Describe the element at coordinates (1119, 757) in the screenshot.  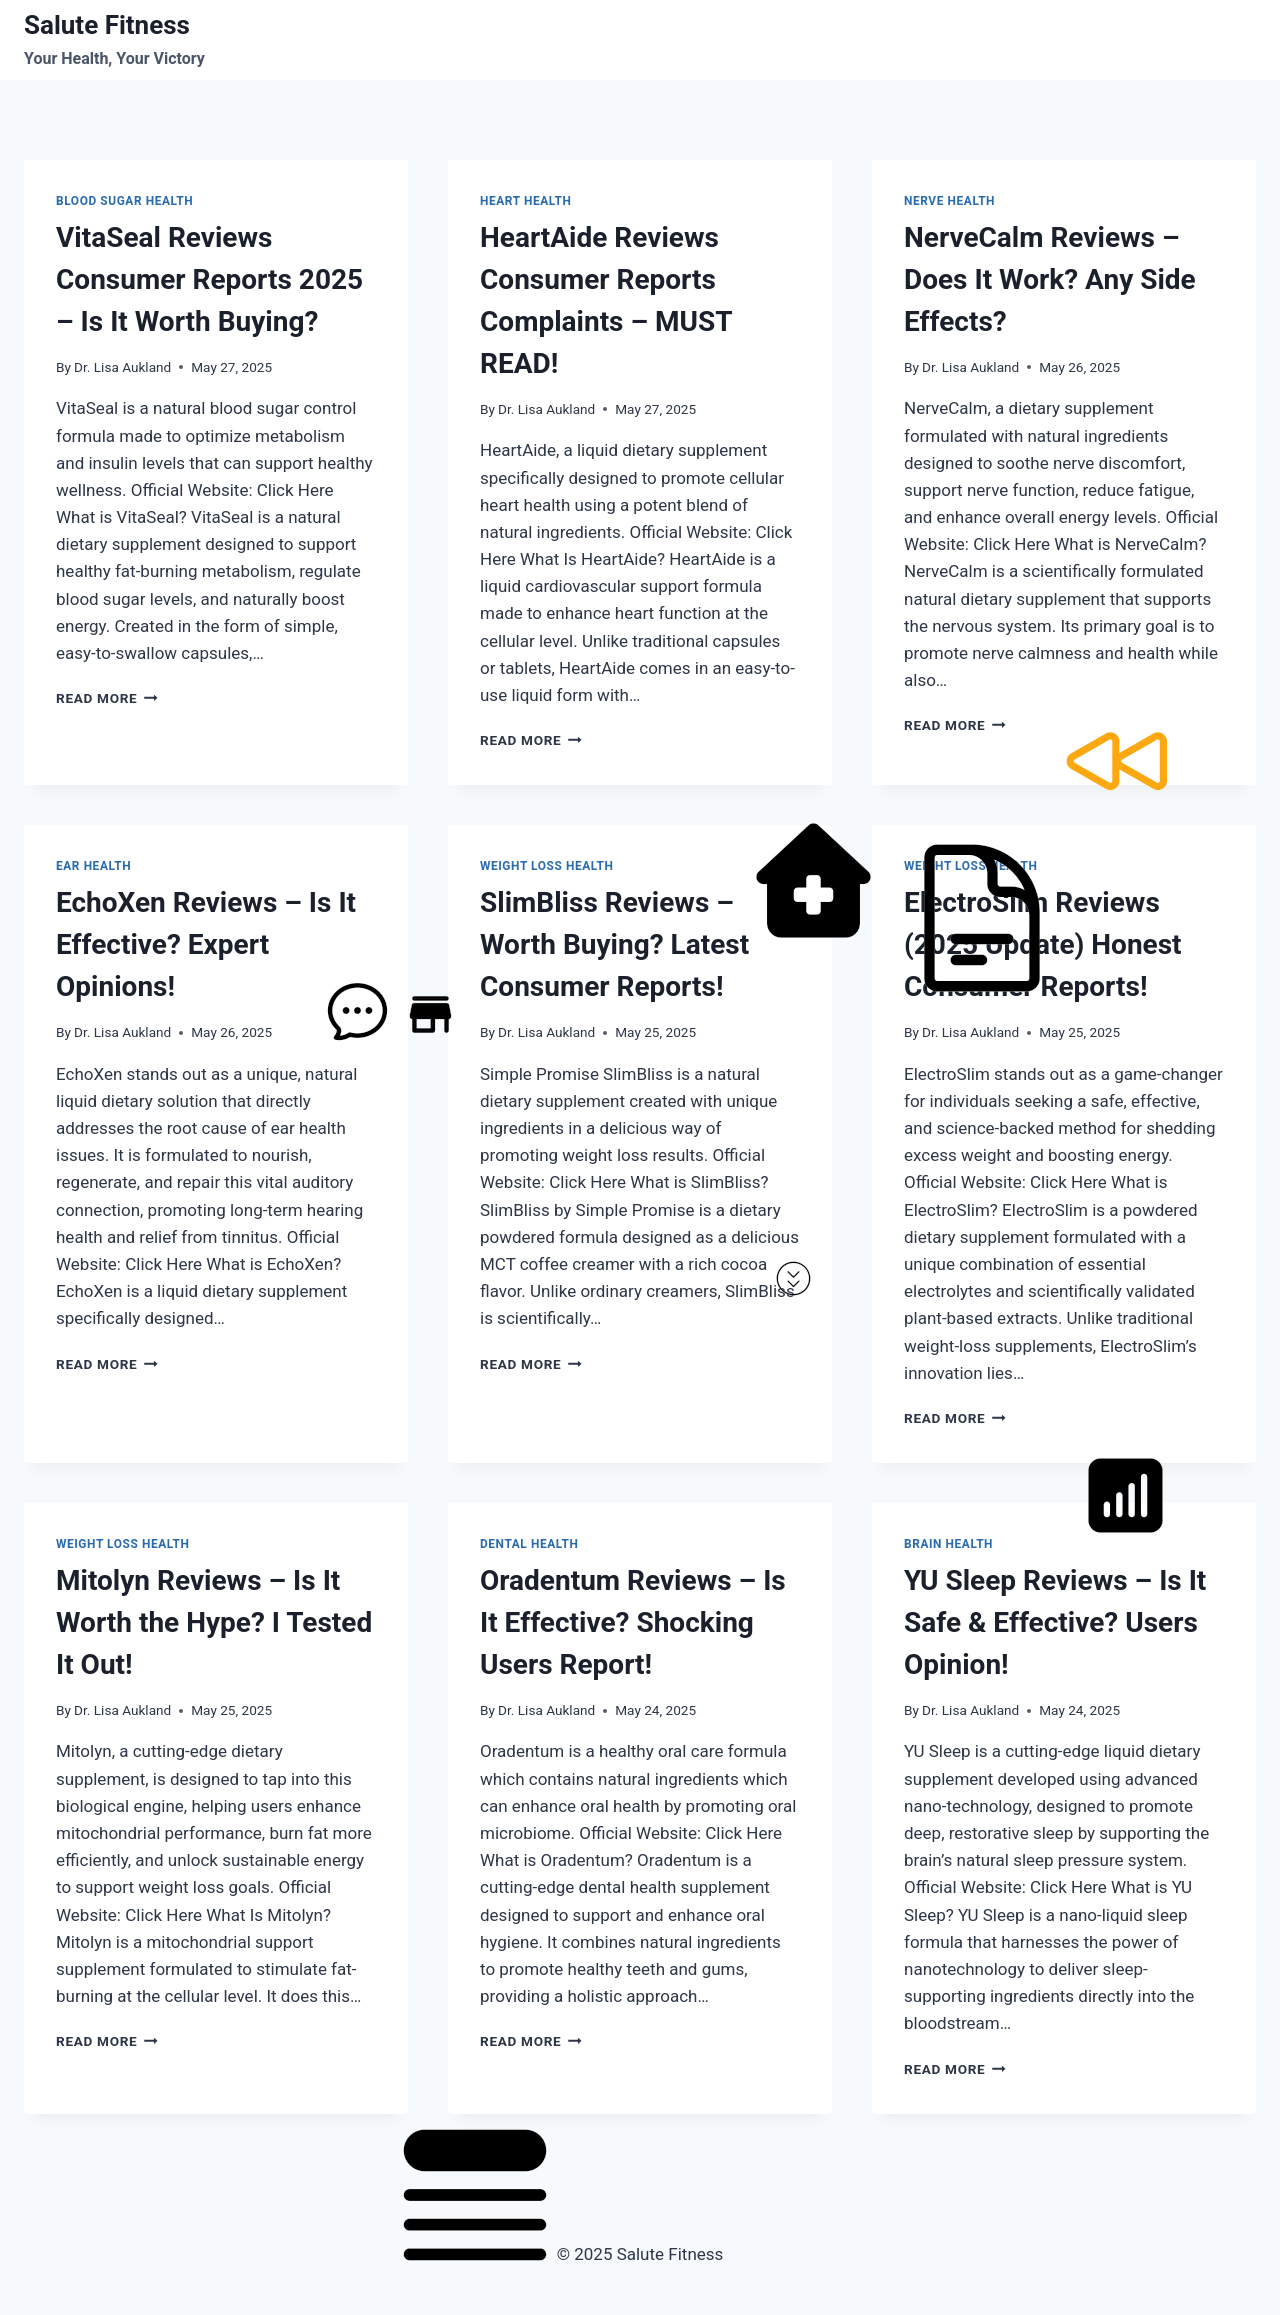
I see `rewind or skip to previous track` at that location.